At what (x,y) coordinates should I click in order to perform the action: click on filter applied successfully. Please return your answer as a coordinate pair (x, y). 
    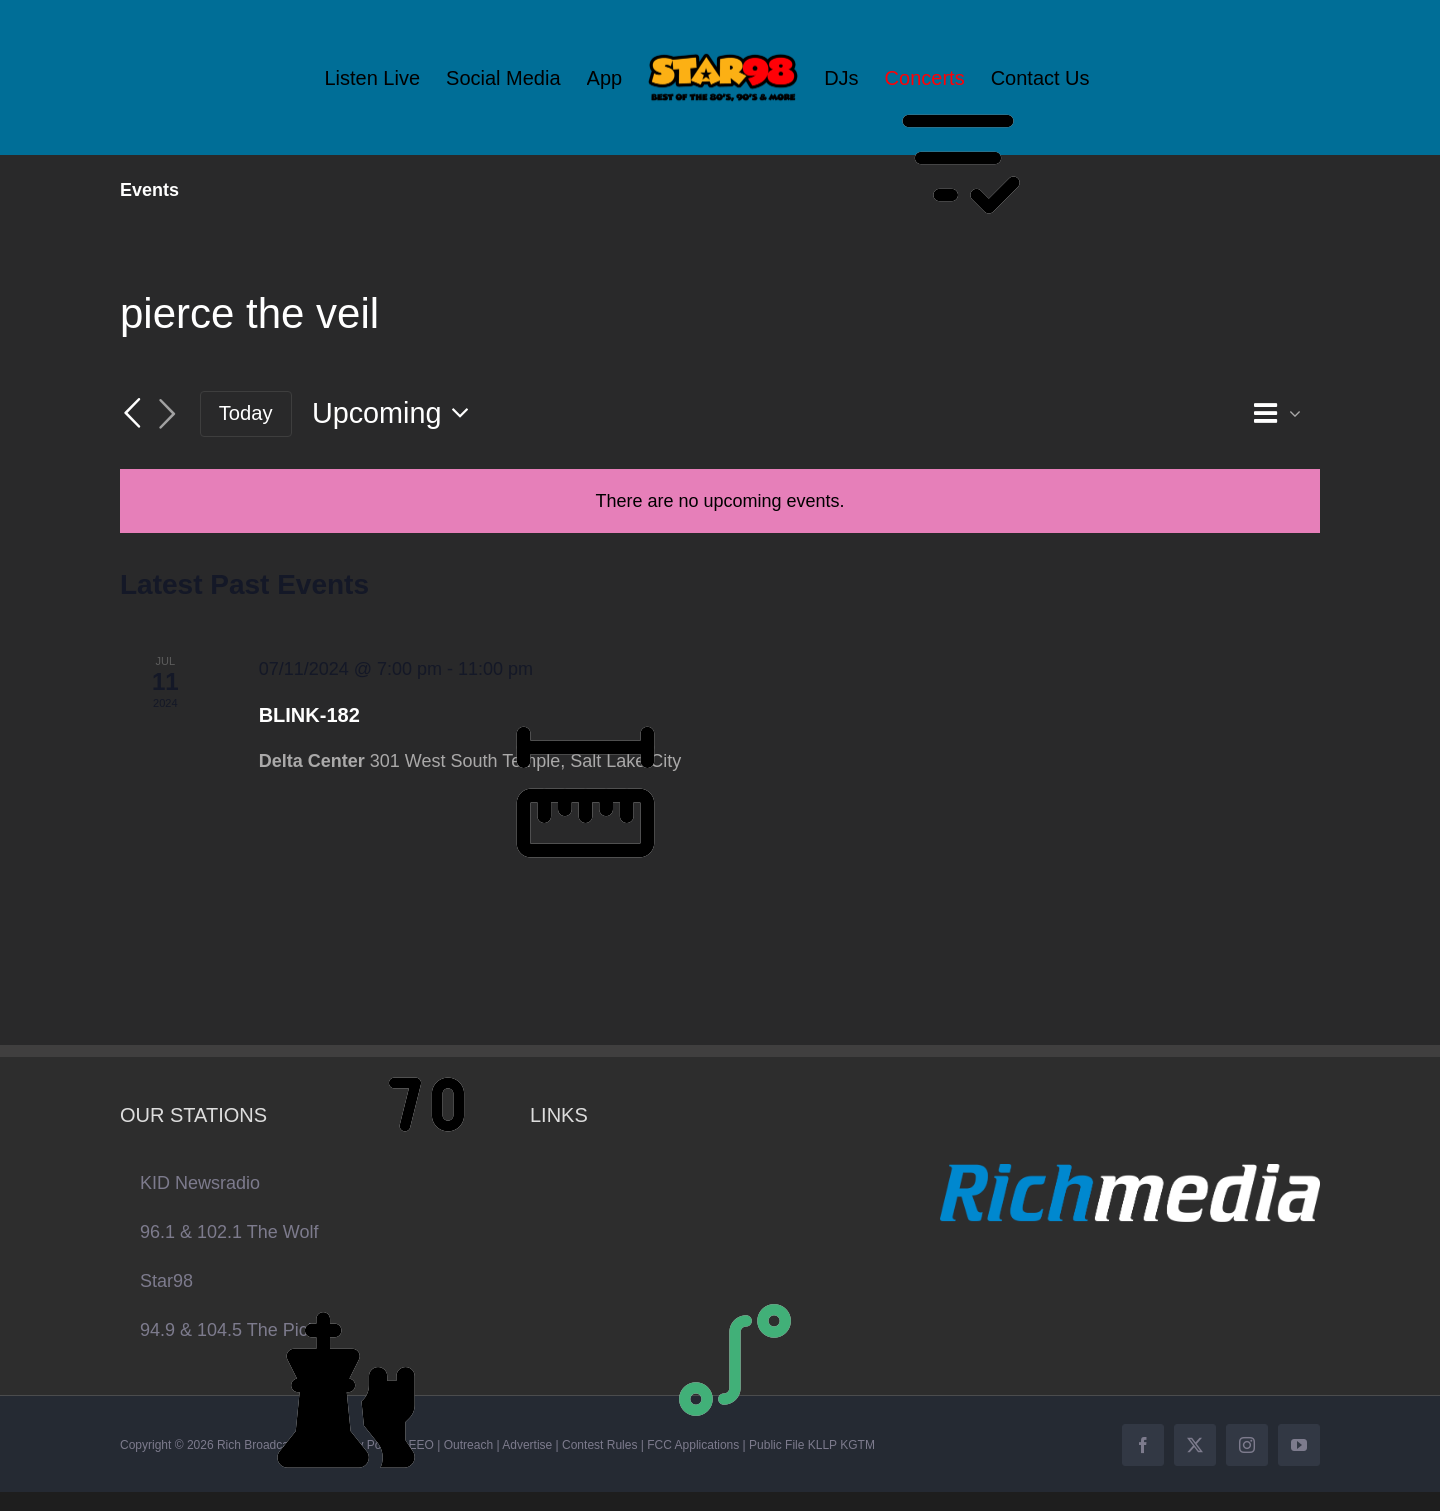
    Looking at the image, I should click on (958, 158).